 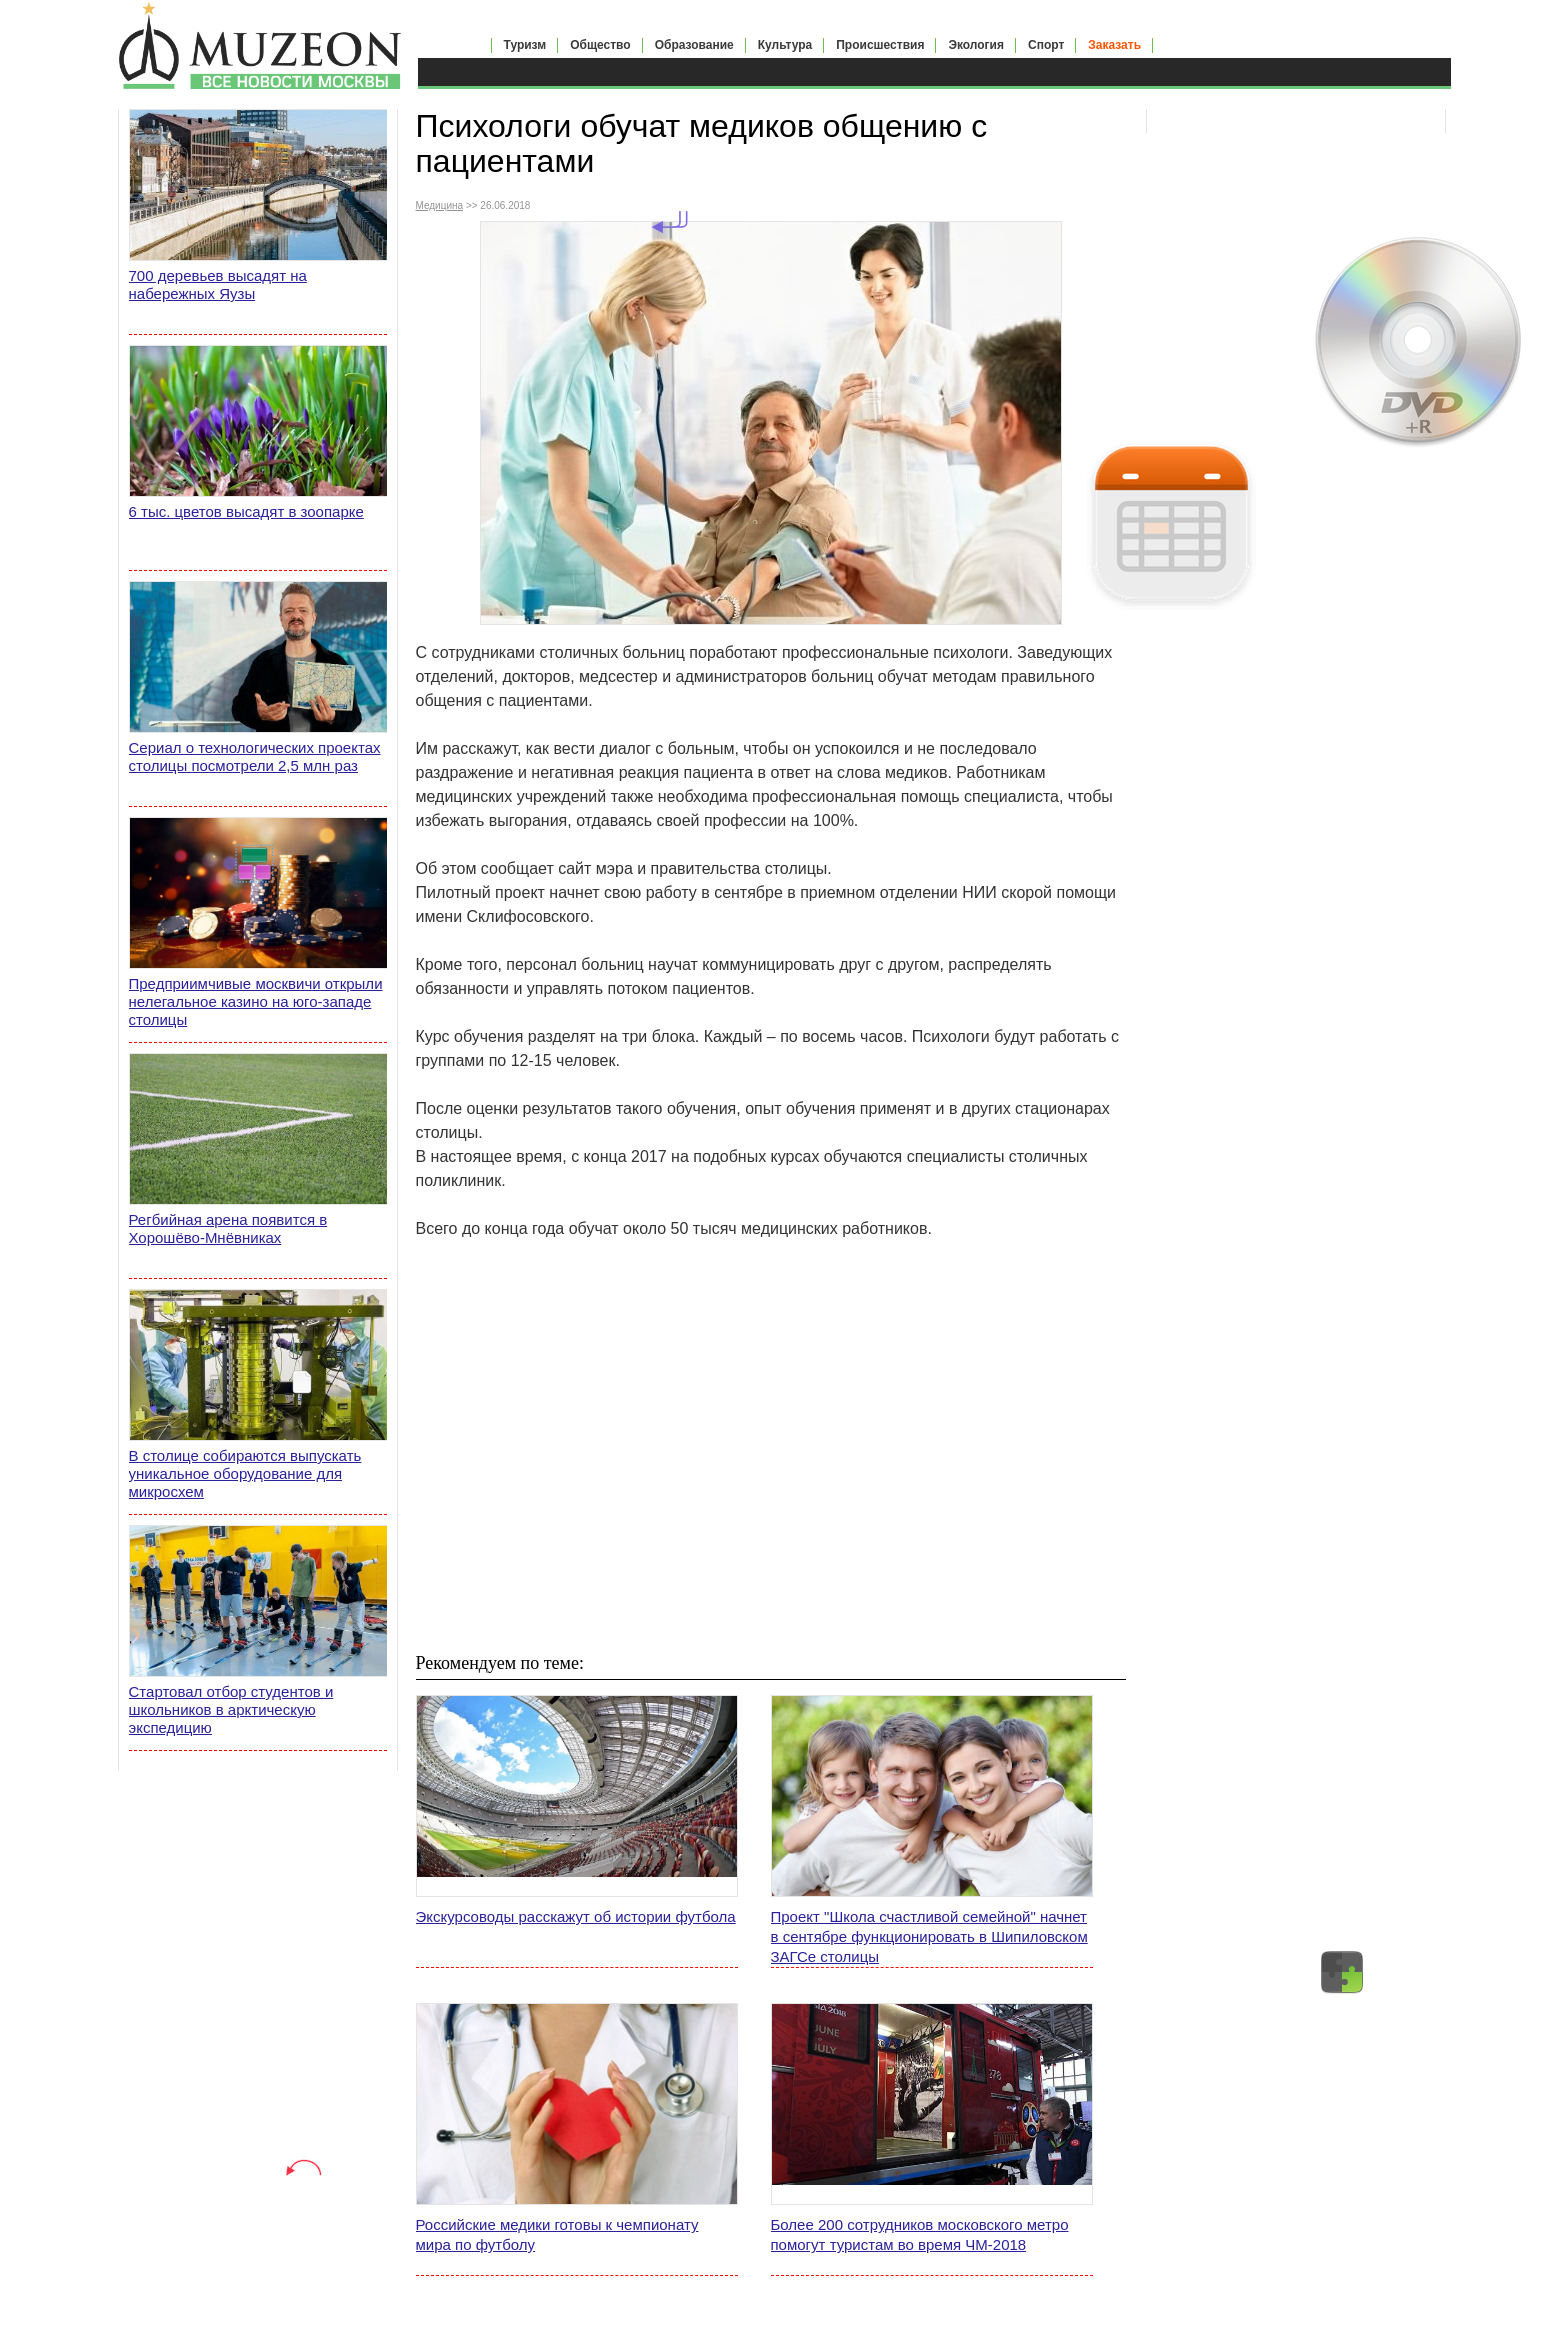 I want to click on open calendar and tasks preferences, so click(x=1171, y=525).